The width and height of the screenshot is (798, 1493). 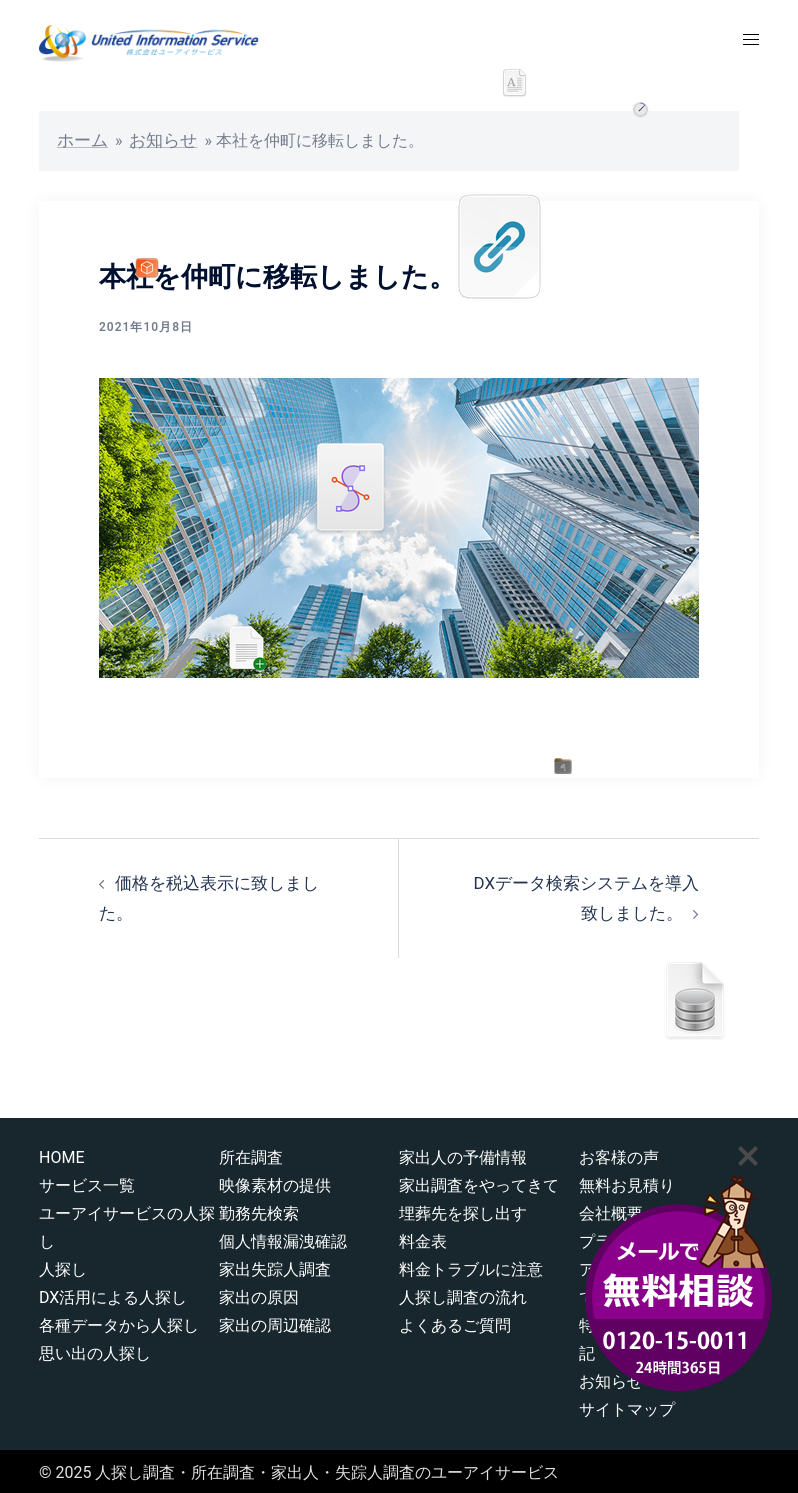 What do you see at coordinates (695, 1001) in the screenshot?
I see `open an sql database file` at bounding box center [695, 1001].